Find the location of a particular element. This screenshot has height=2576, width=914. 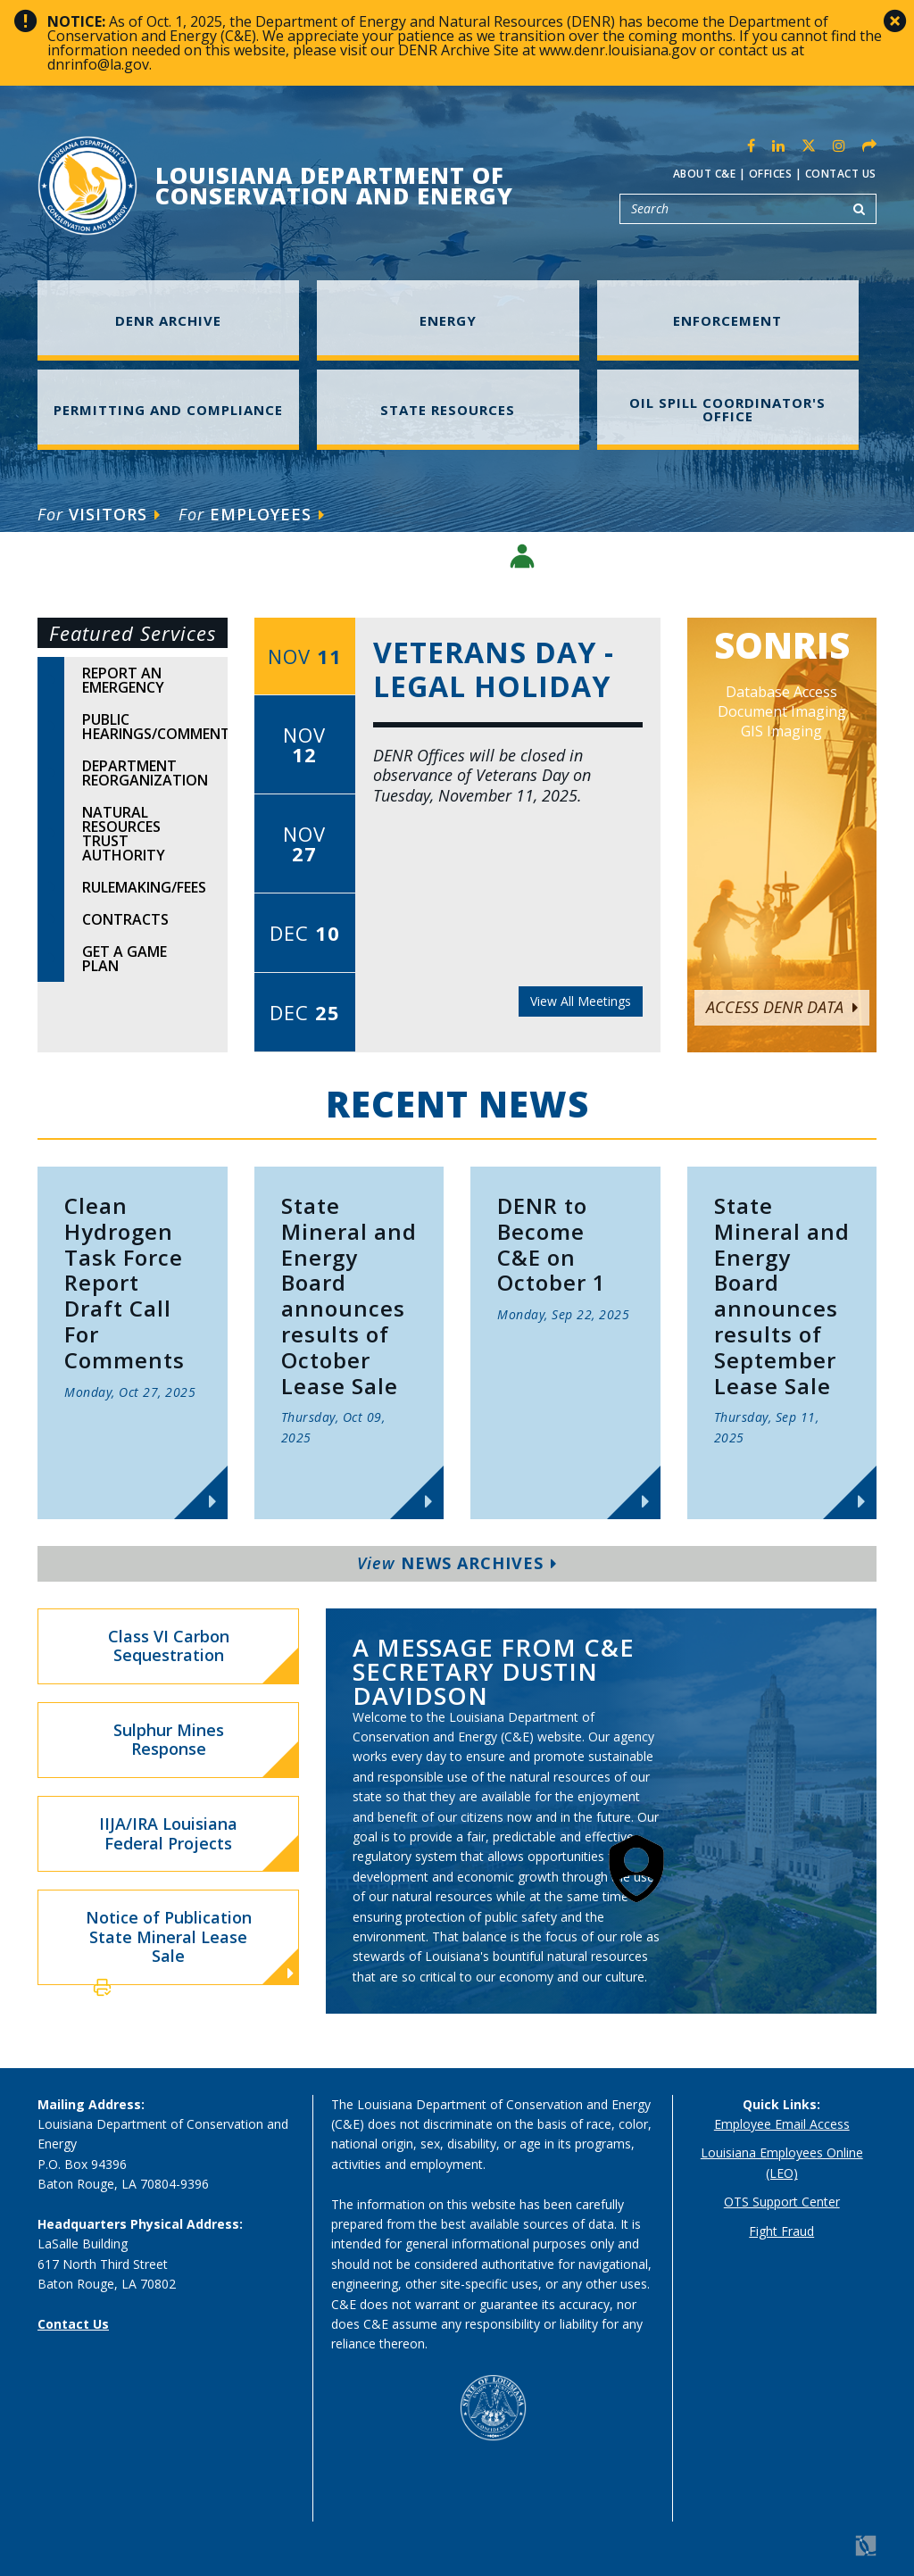

print job completed successfully is located at coordinates (102, 1987).